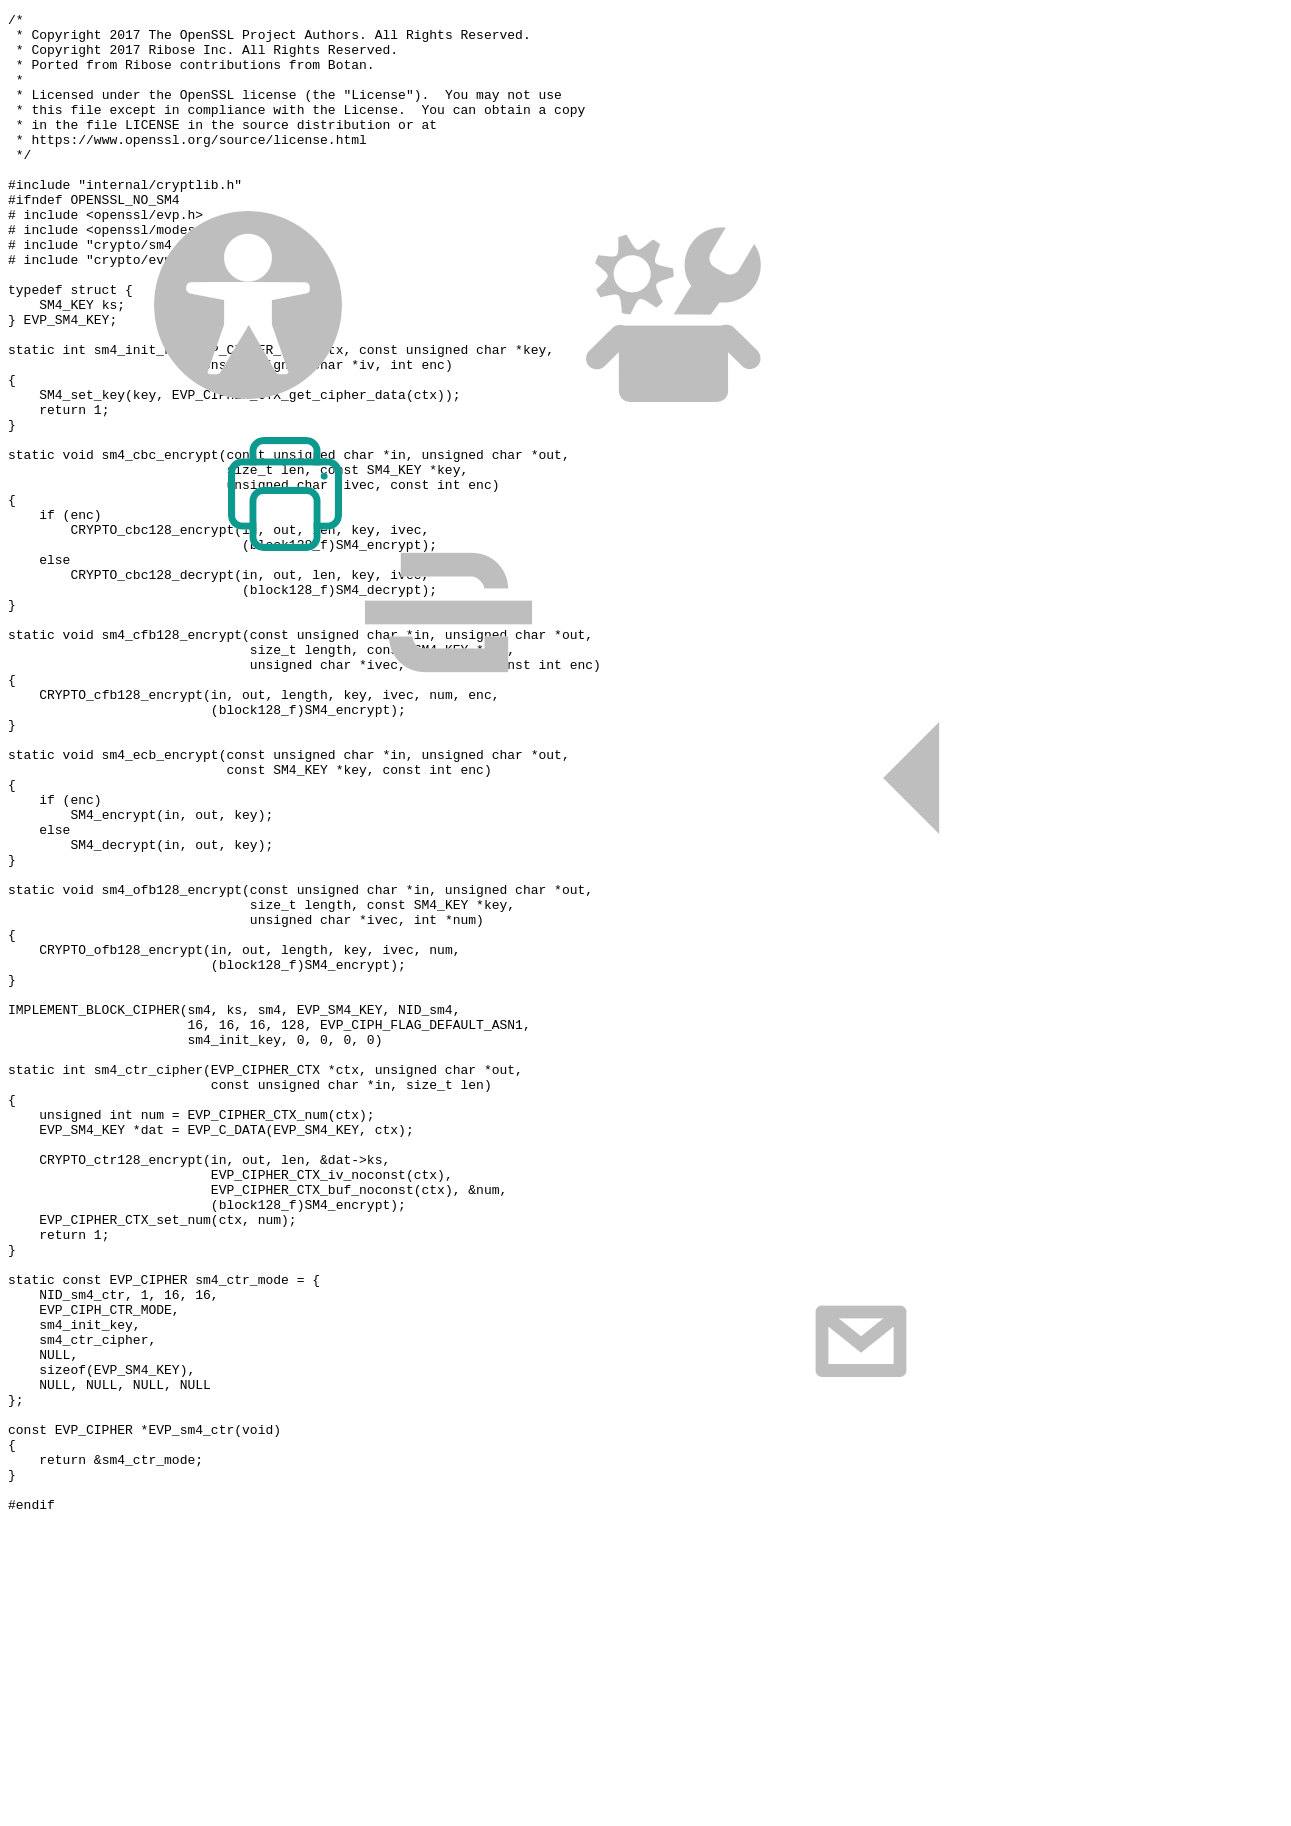  Describe the element at coordinates (916, 778) in the screenshot. I see `navigate to the previous item or screen` at that location.